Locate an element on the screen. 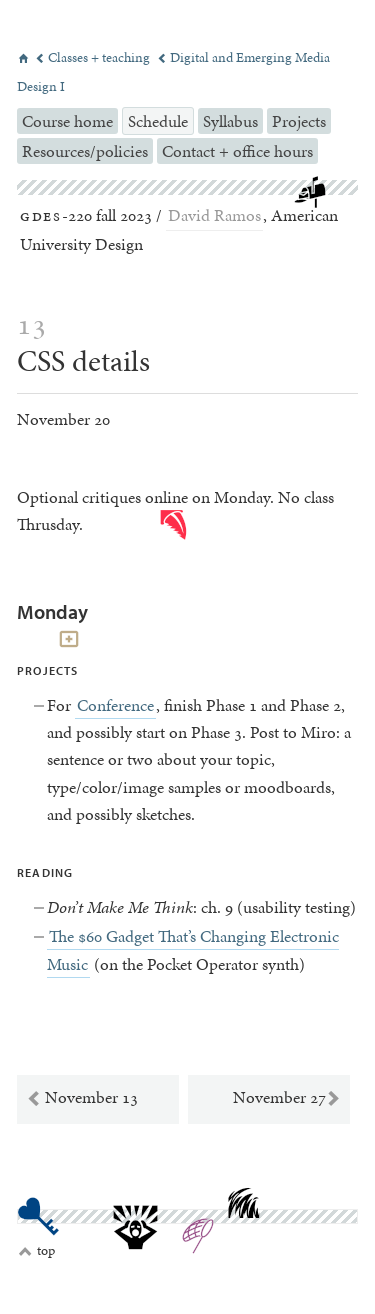  access health or medical supplies is located at coordinates (69, 639).